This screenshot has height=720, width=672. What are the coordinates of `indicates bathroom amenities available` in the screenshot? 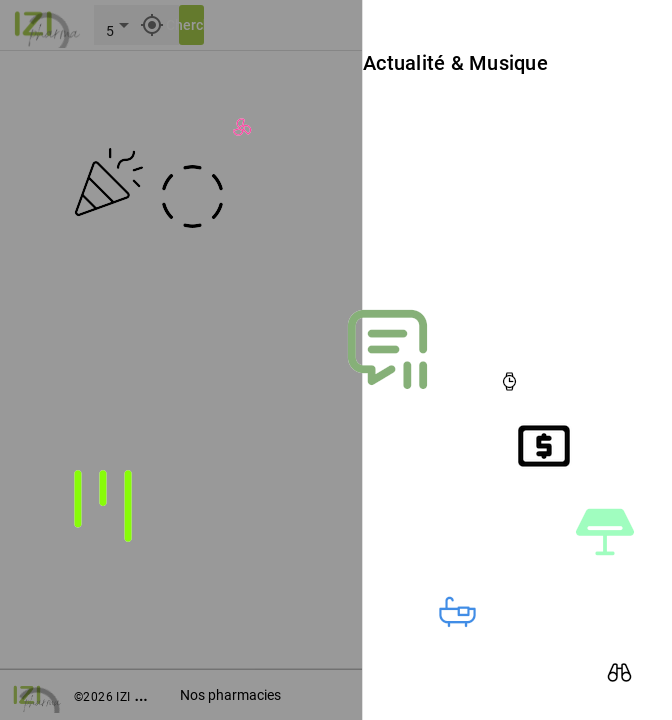 It's located at (457, 612).